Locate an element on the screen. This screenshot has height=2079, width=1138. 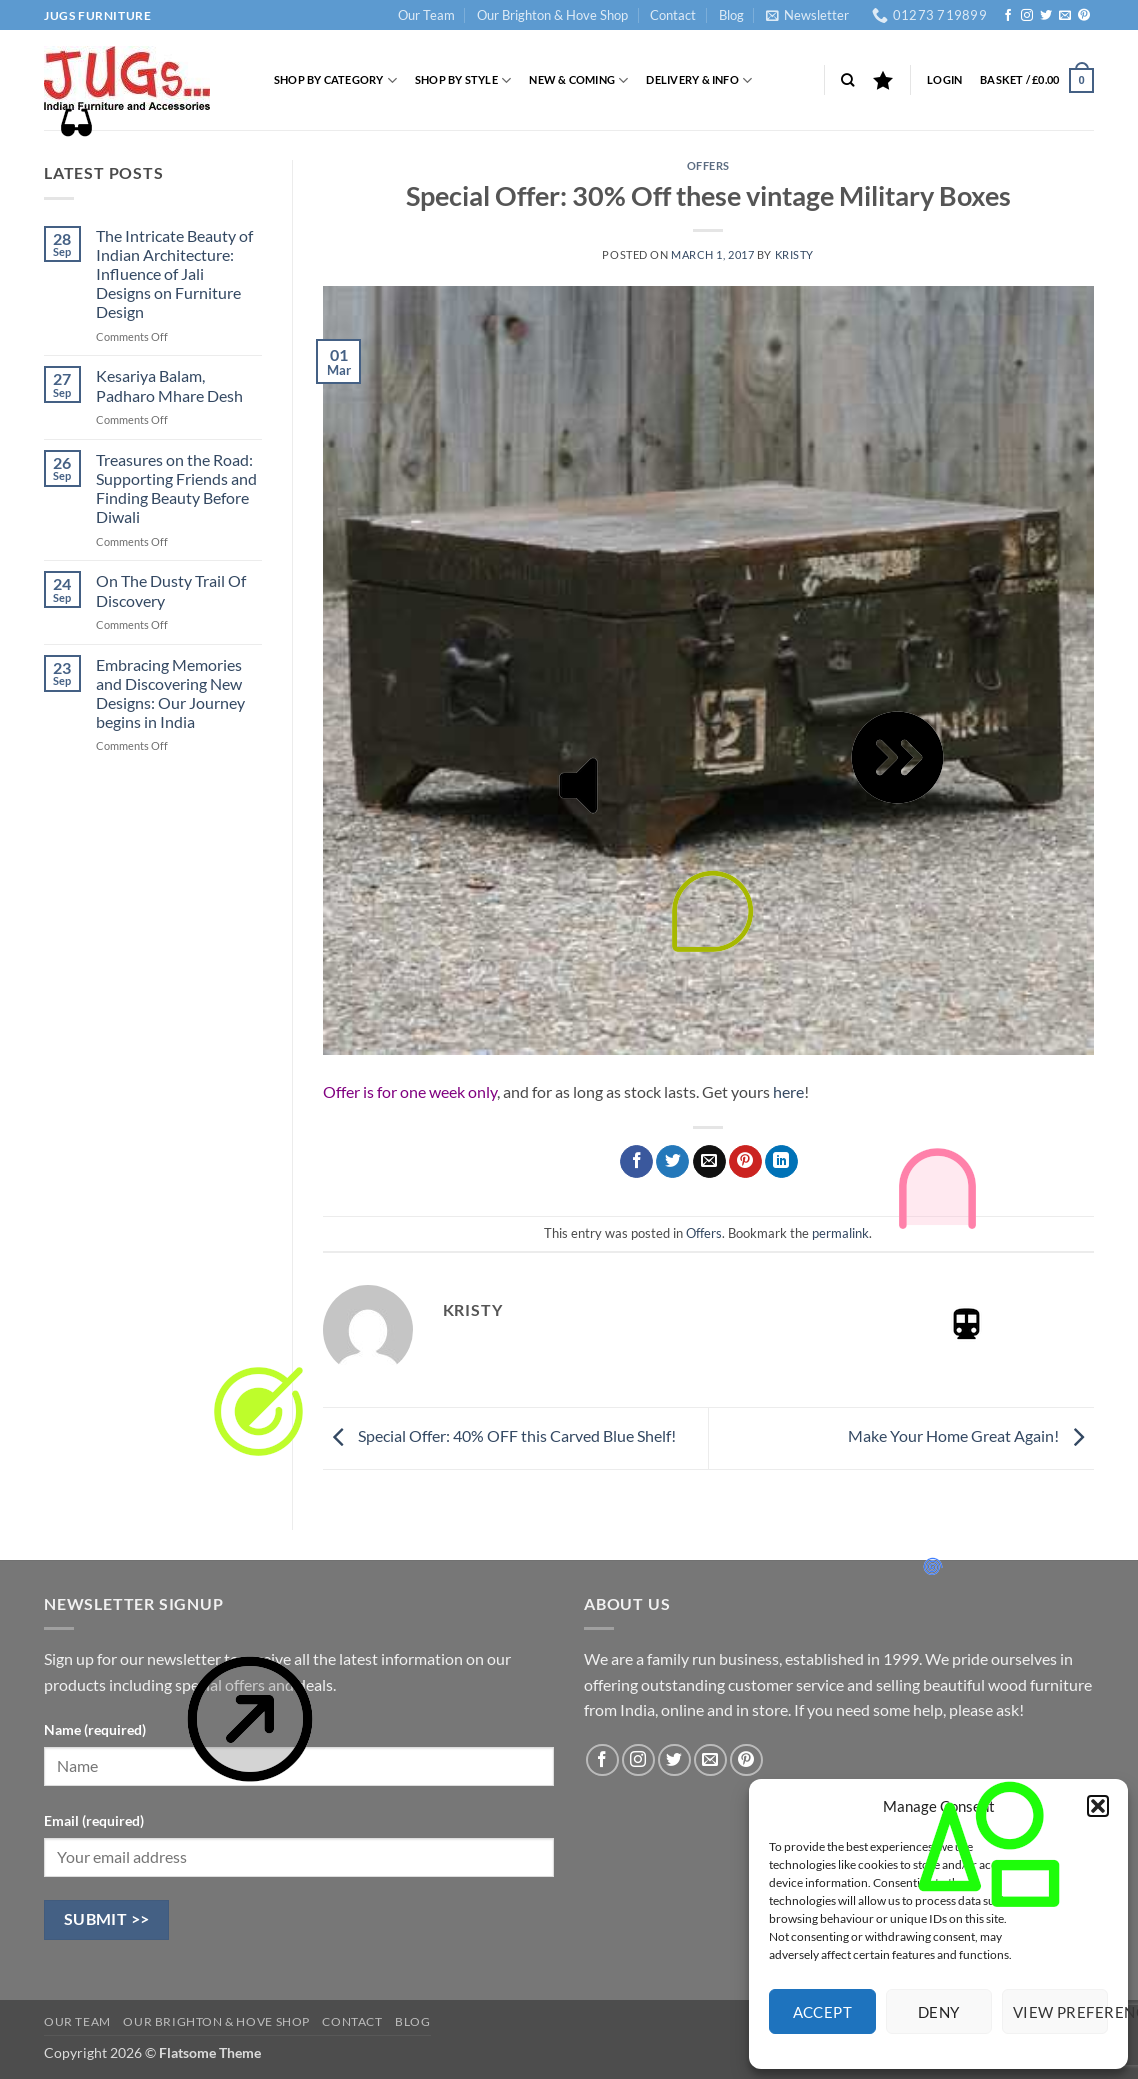
set a goal or target is located at coordinates (258, 1411).